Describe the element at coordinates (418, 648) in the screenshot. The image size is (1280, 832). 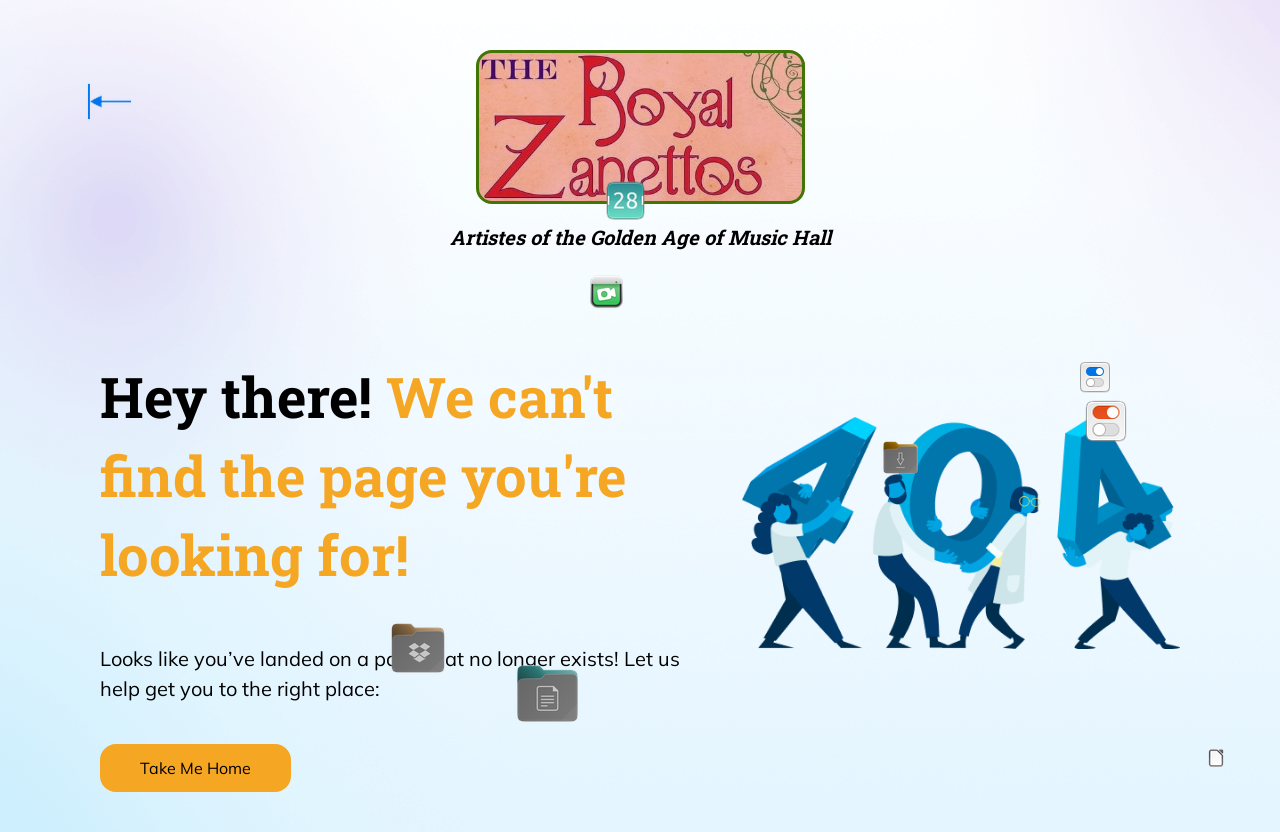
I see `open your dropbox synced folder` at that location.